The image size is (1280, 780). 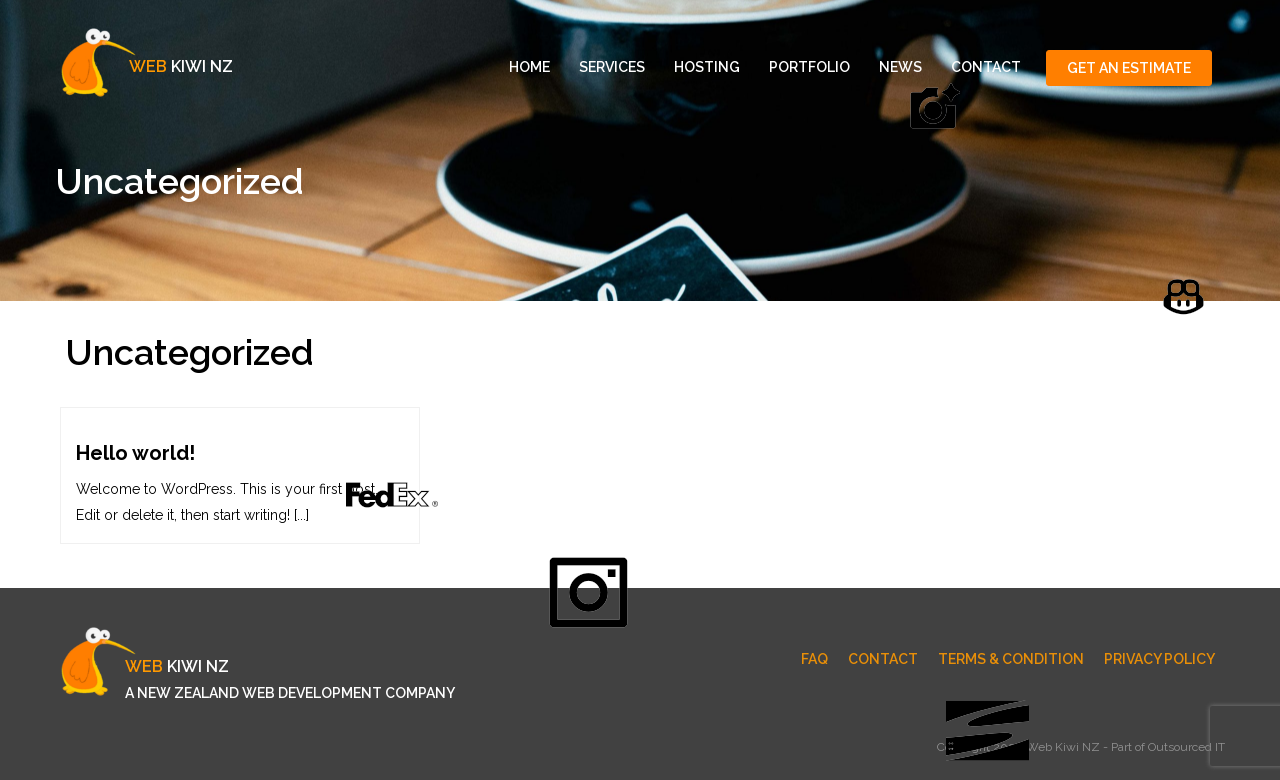 What do you see at coordinates (588, 592) in the screenshot?
I see `open camera to take a photo` at bounding box center [588, 592].